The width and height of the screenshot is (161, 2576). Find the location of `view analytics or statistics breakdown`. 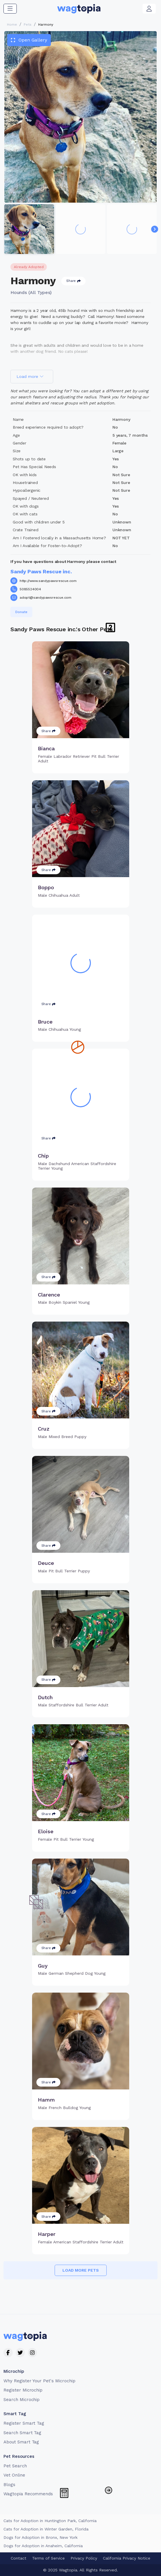

view analytics or statistics breakdown is located at coordinates (78, 1047).